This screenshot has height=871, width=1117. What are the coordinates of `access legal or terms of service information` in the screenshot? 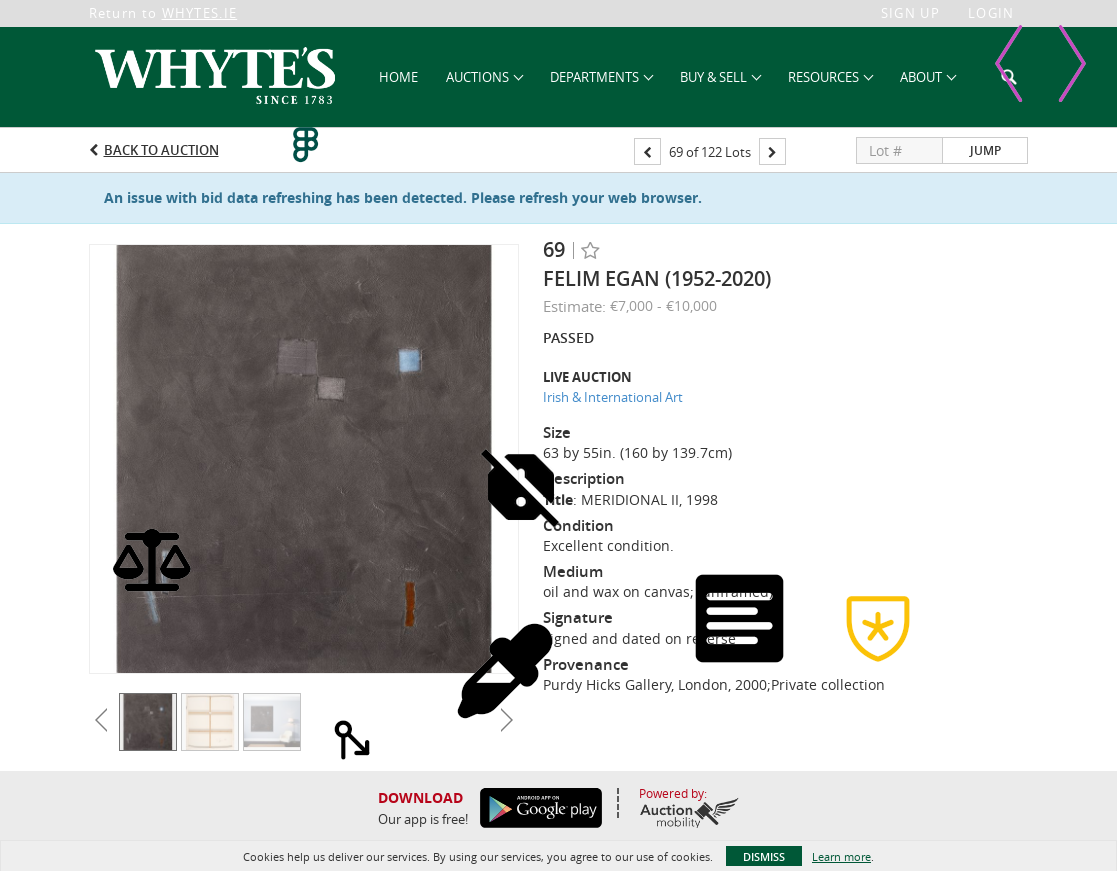 It's located at (152, 560).